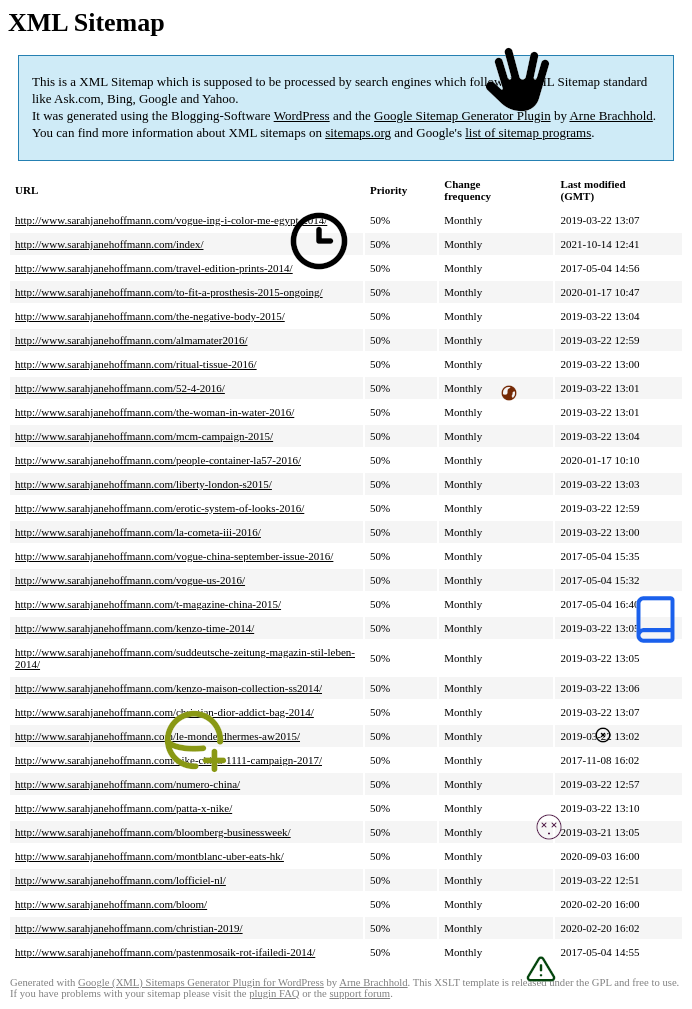 This screenshot has height=1009, width=692. What do you see at coordinates (194, 740) in the screenshot?
I see `add a new globe or world location` at bounding box center [194, 740].